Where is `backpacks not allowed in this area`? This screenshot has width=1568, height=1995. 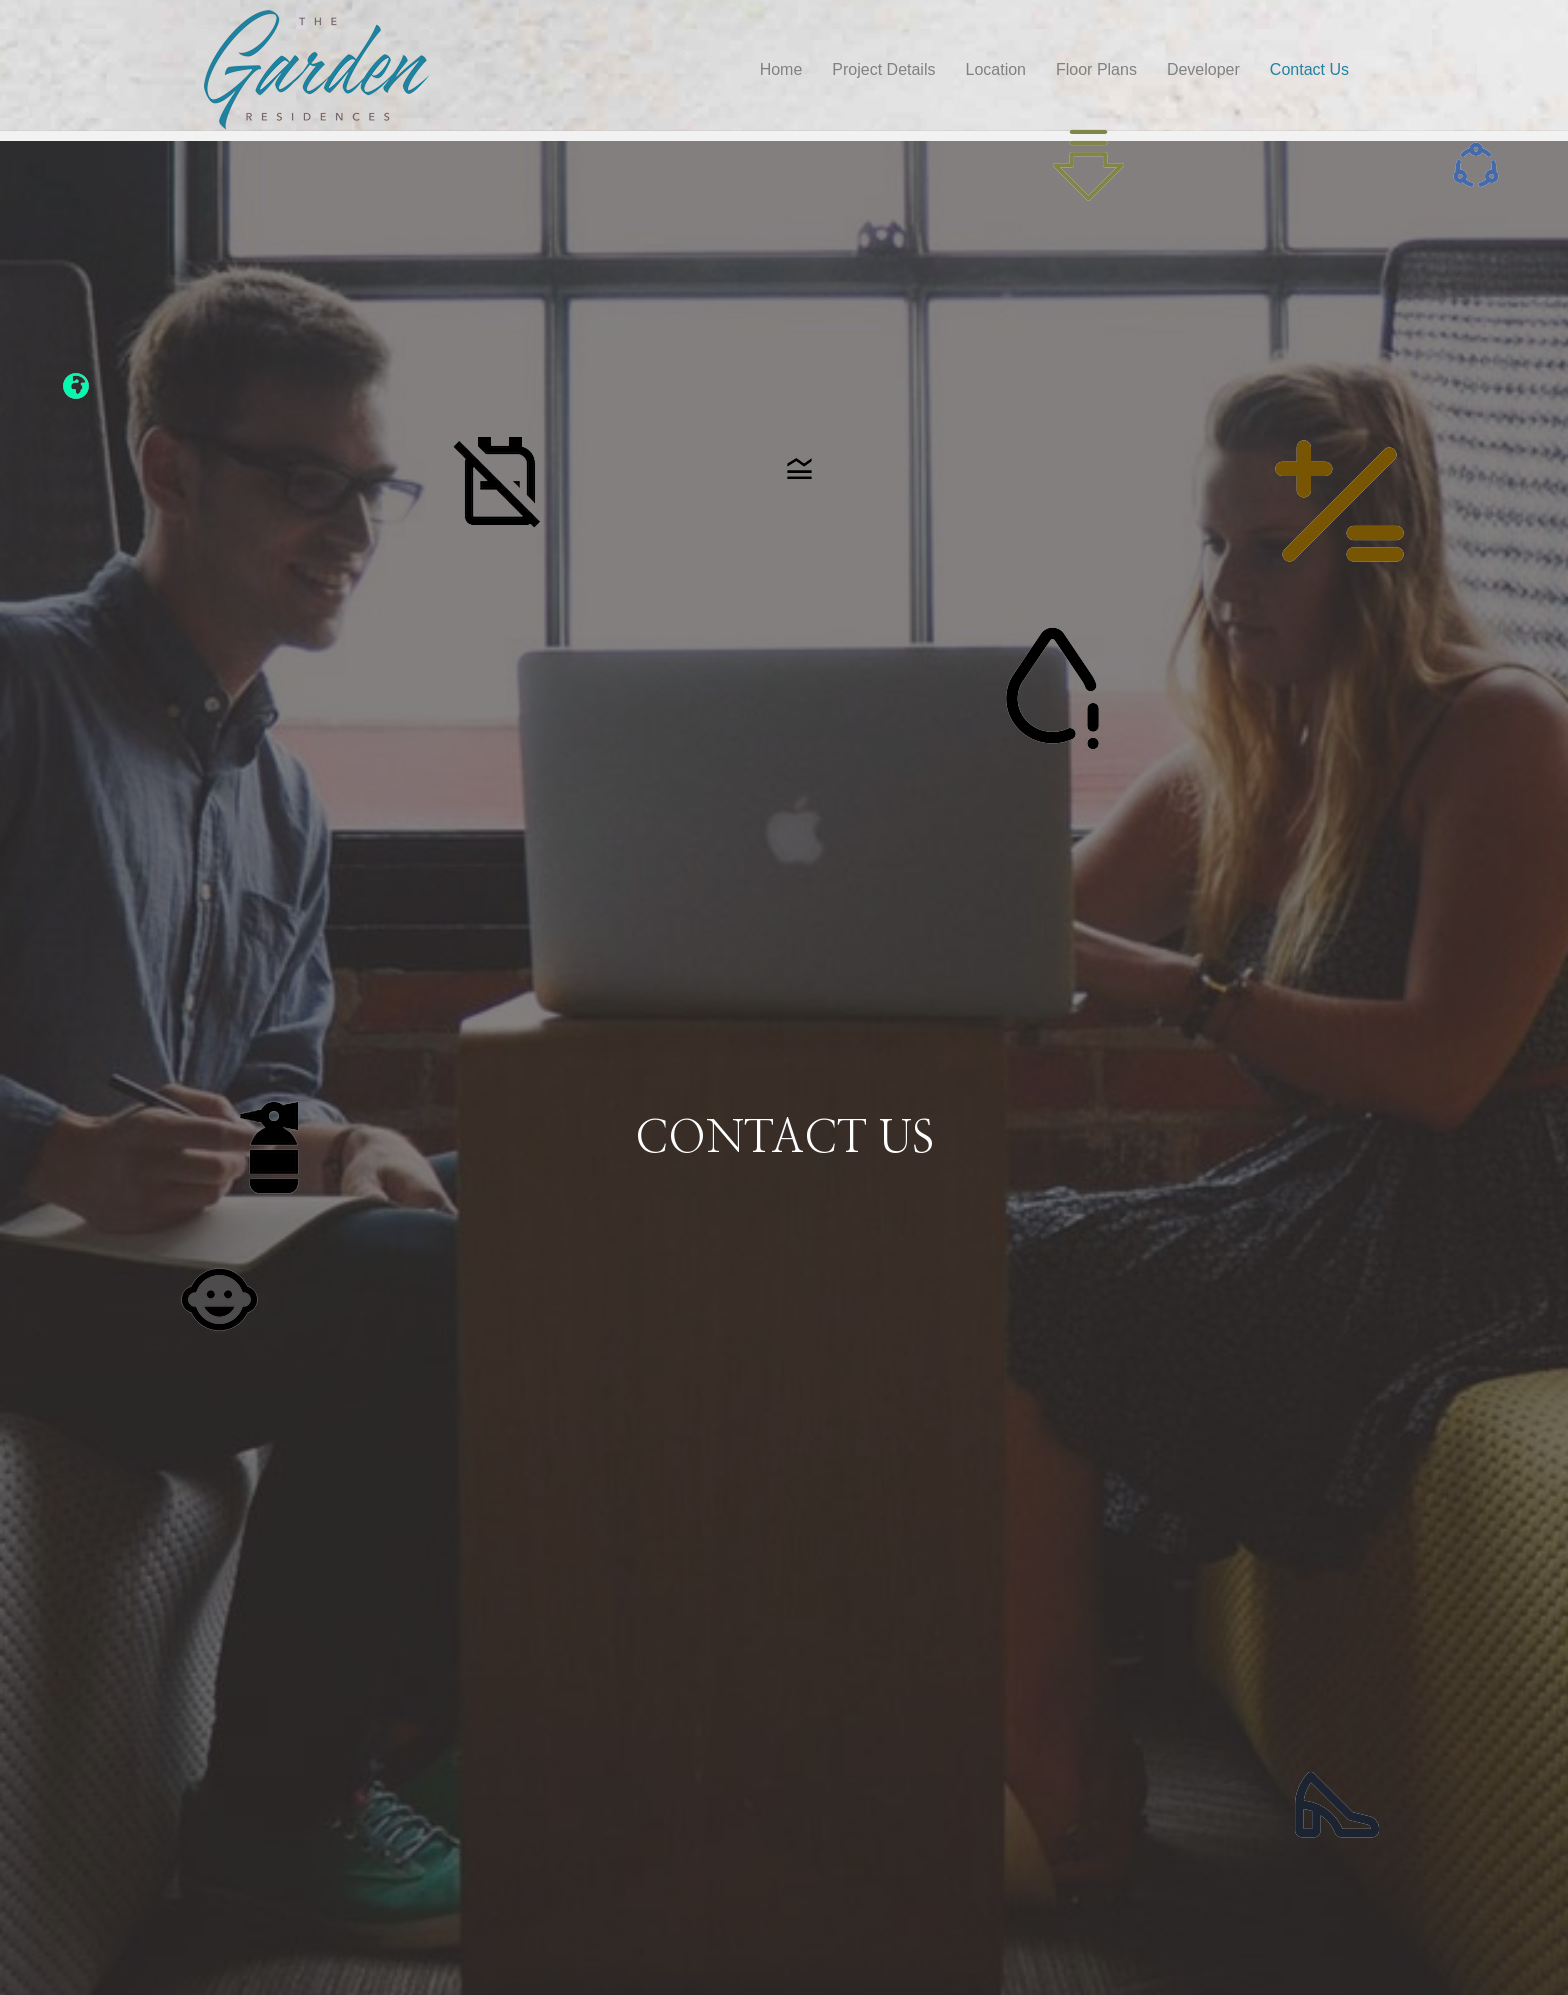 backpacks not allowed in this area is located at coordinates (500, 481).